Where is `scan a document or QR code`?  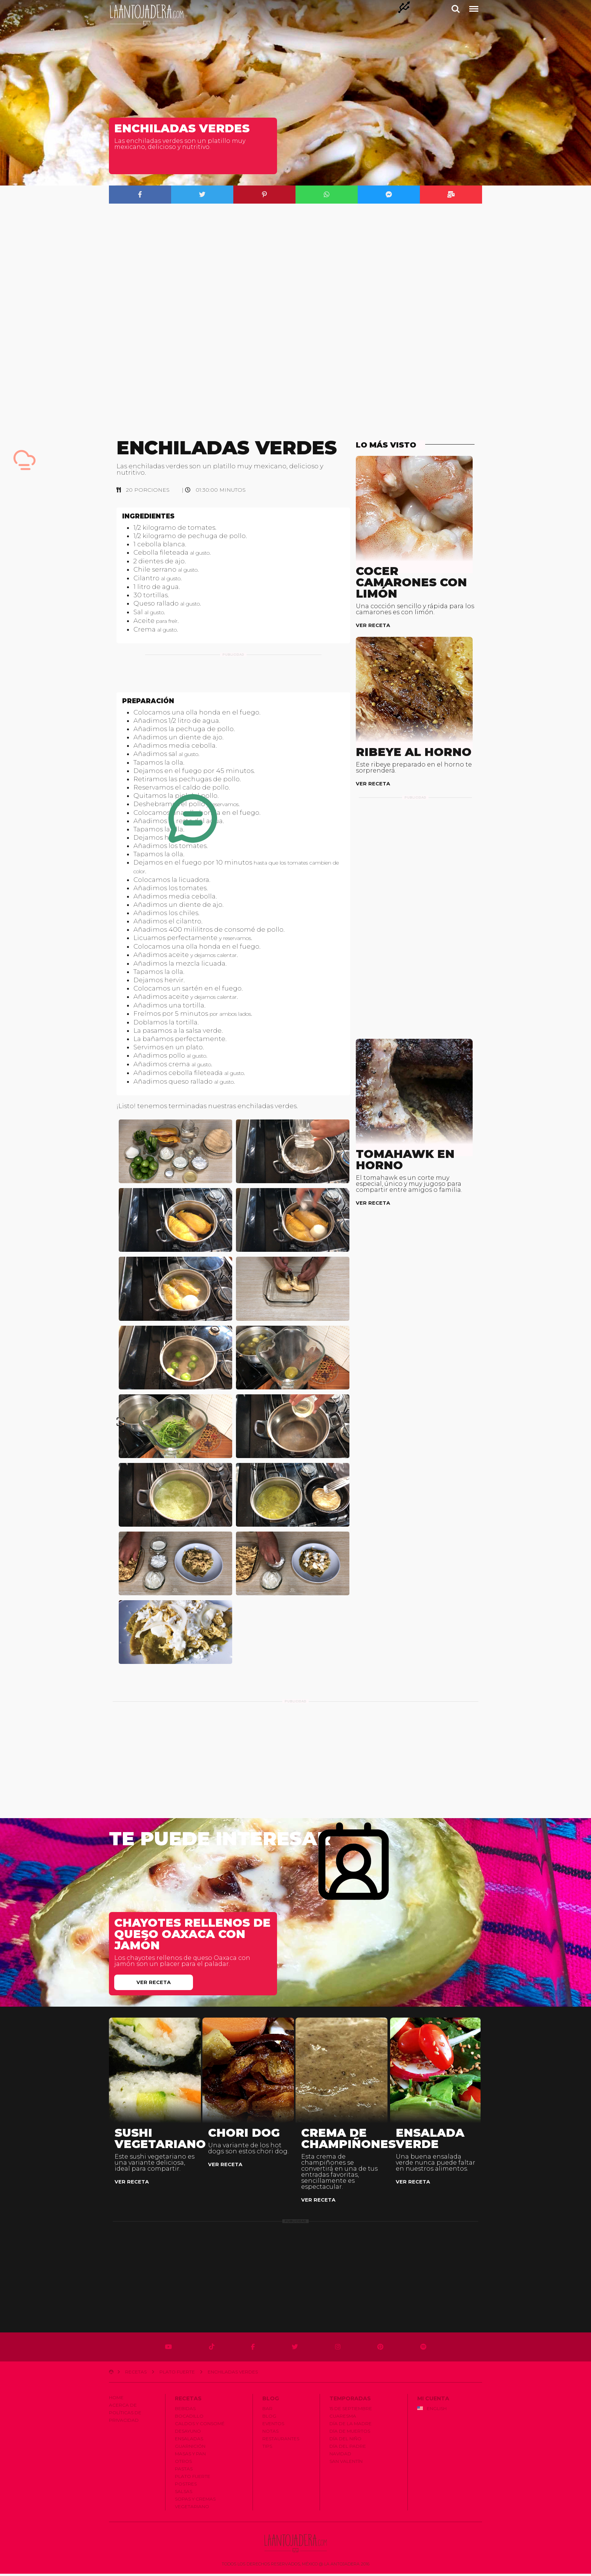 scan a document or QR code is located at coordinates (121, 1421).